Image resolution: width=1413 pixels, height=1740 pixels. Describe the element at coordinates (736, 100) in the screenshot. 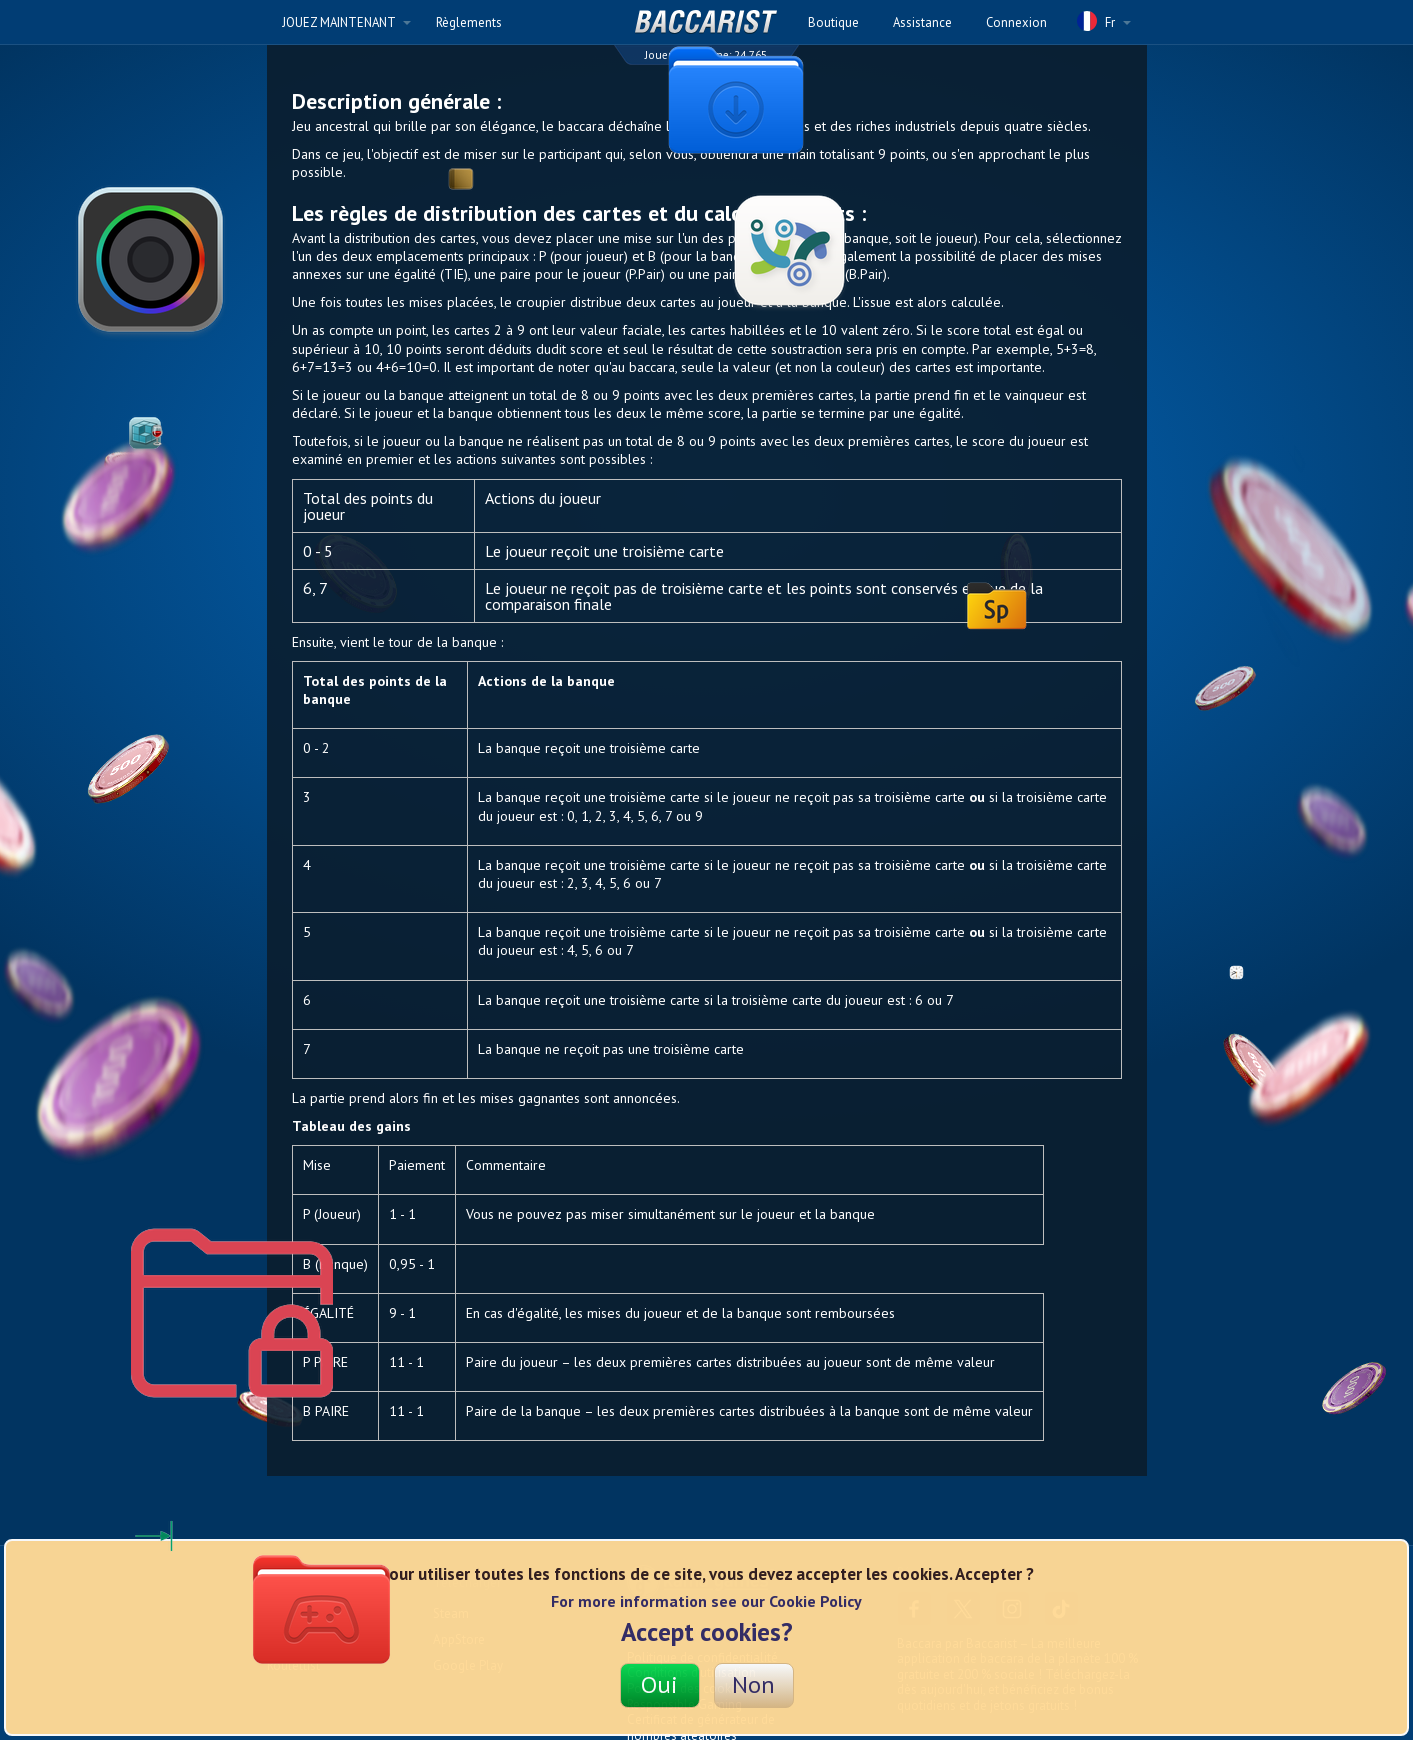

I see `access your downloads folder` at that location.